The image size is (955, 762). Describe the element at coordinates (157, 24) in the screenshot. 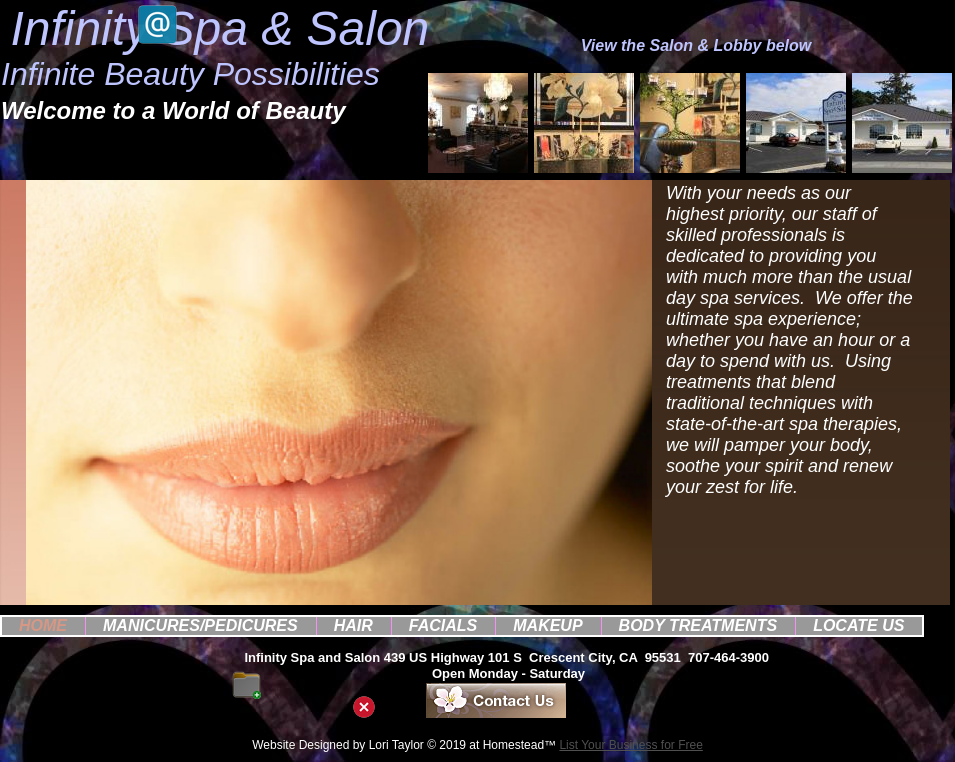

I see `manage online accounts and connected services` at that location.